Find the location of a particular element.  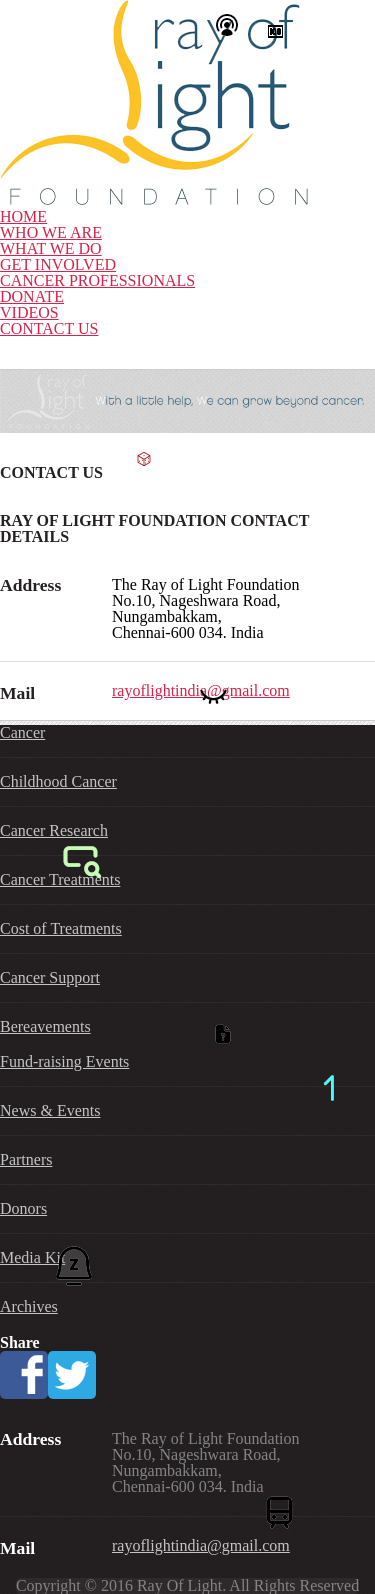

hide password or sensitive content is located at coordinates (213, 695).